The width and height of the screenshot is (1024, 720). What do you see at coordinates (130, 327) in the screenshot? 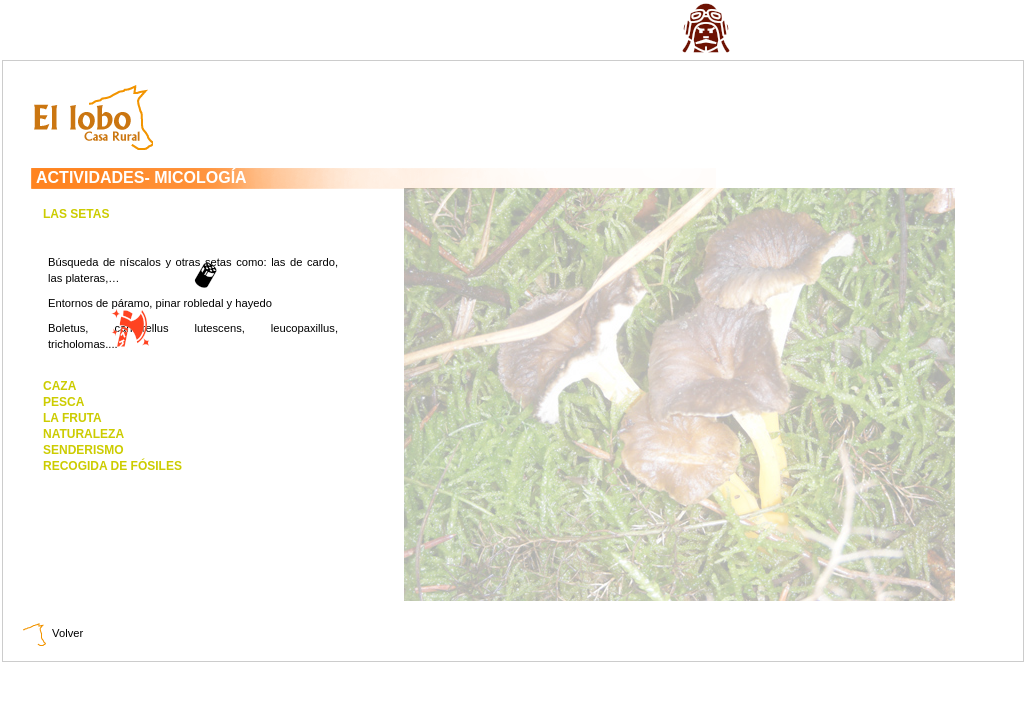
I see `equip a magic or enchanted axe weapon` at bounding box center [130, 327].